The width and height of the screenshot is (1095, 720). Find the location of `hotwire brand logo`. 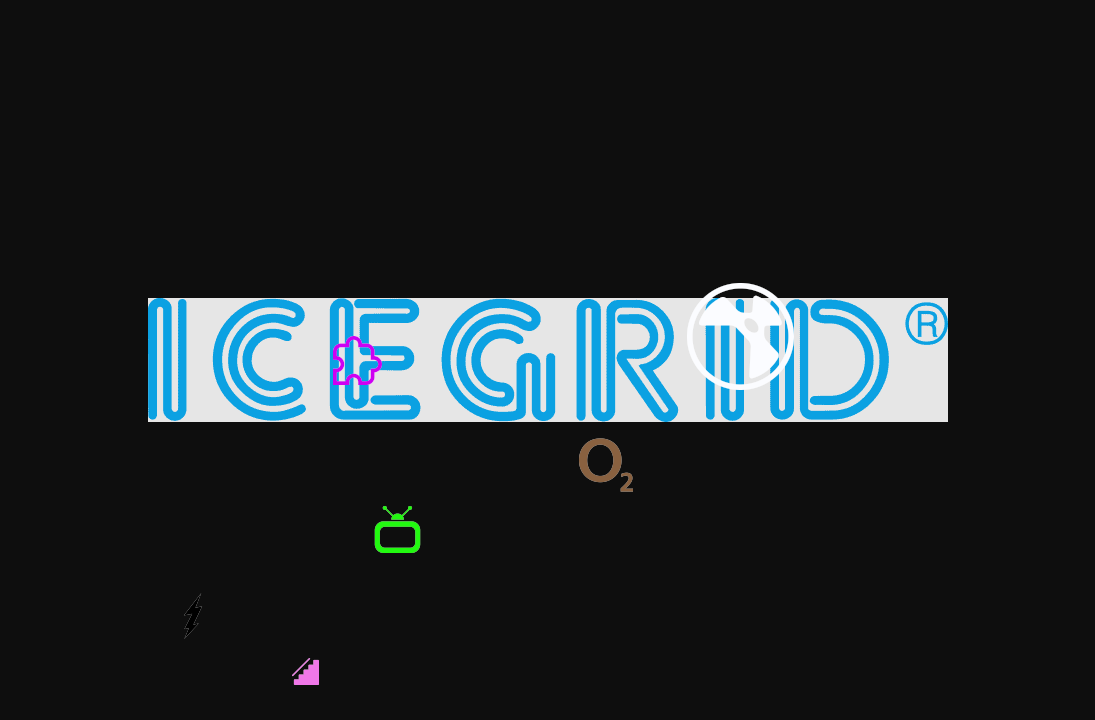

hotwire brand logo is located at coordinates (193, 616).